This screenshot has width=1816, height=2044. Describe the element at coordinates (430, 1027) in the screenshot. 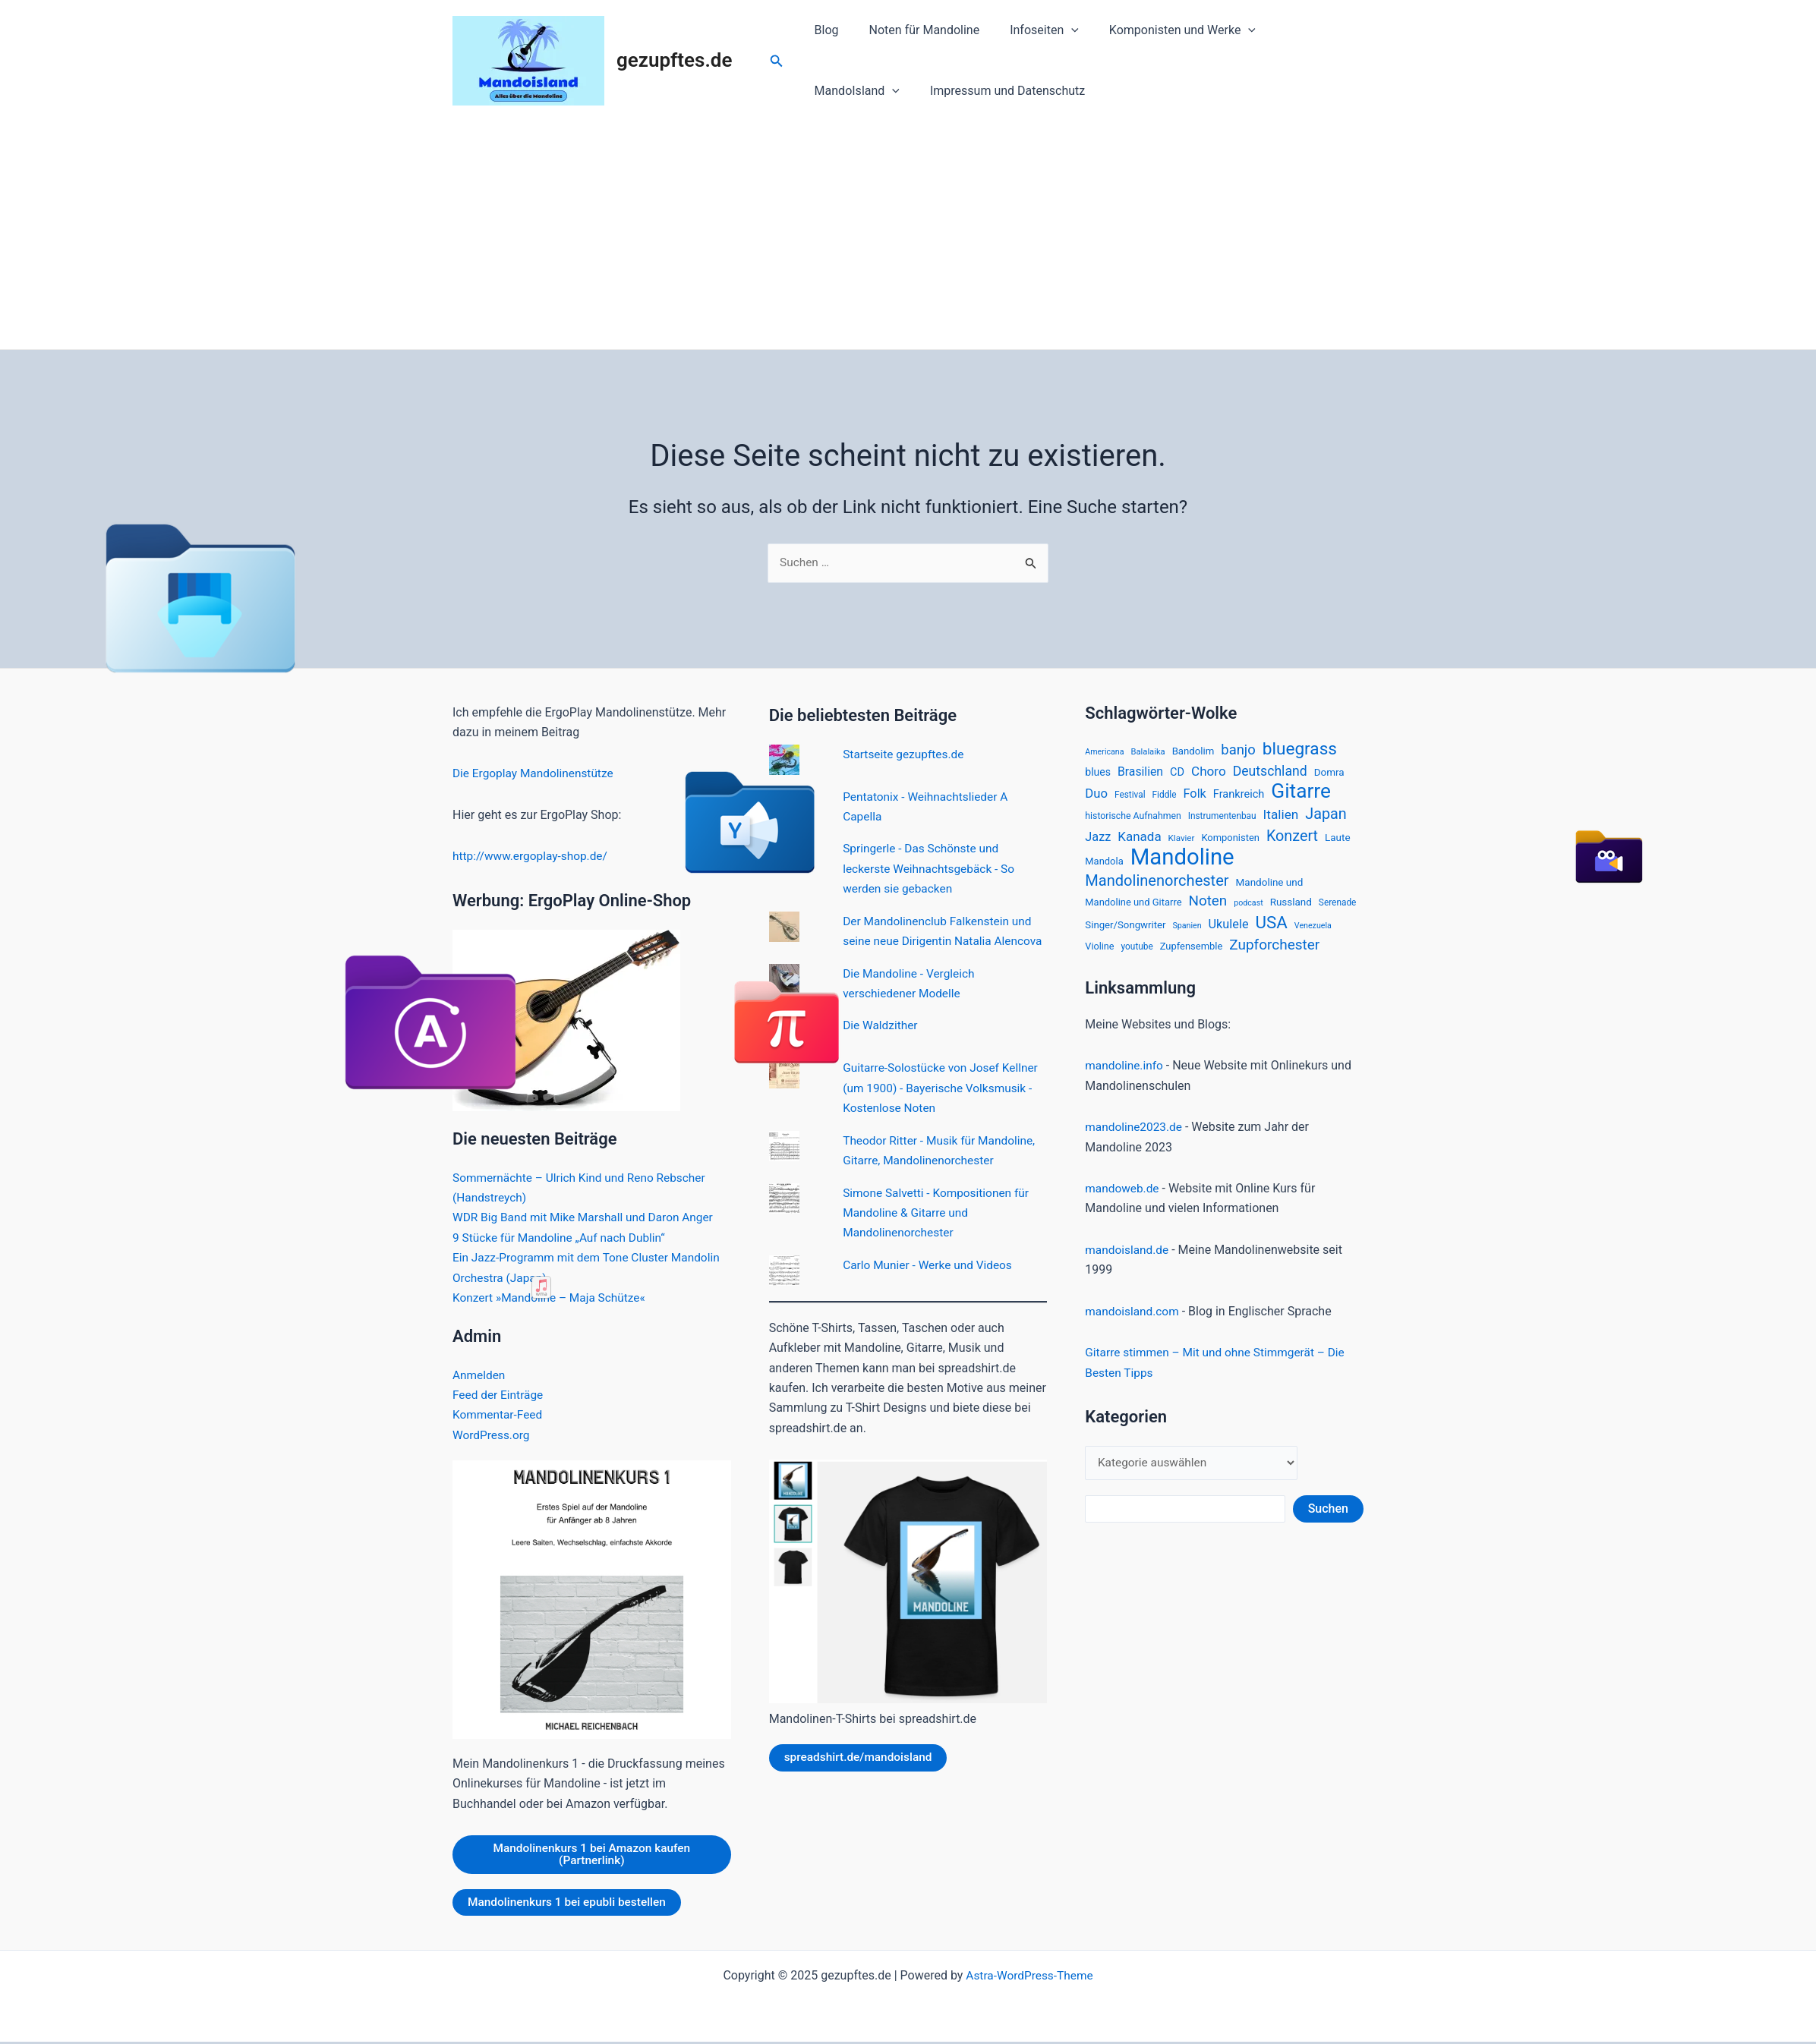

I see `open apollo app files folder` at that location.